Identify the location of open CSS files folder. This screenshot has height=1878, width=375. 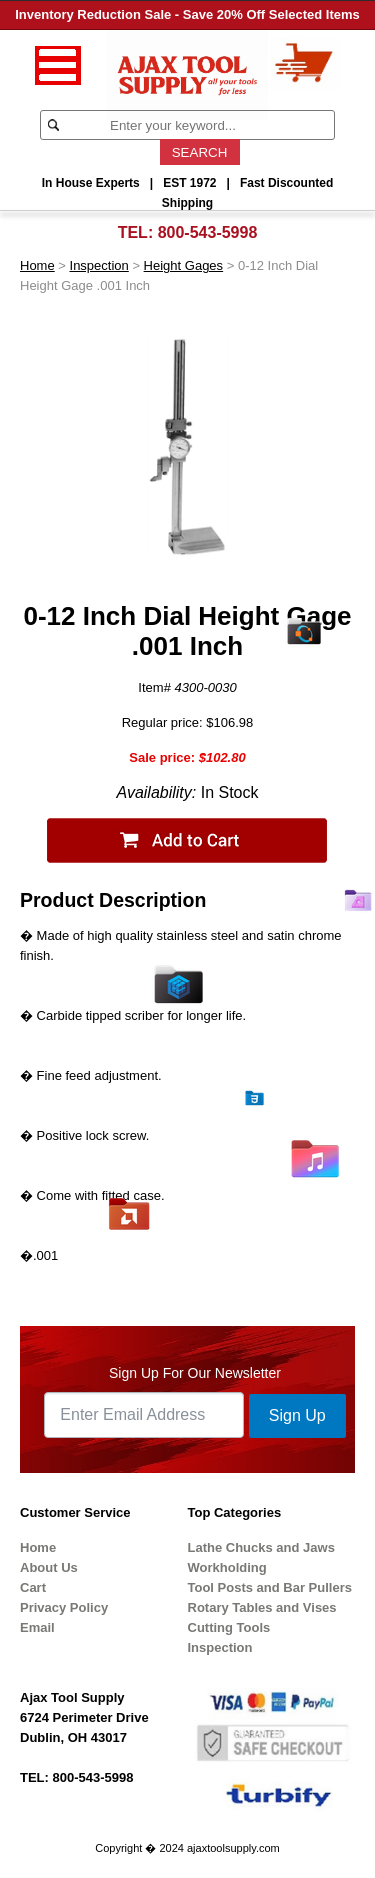
(254, 1098).